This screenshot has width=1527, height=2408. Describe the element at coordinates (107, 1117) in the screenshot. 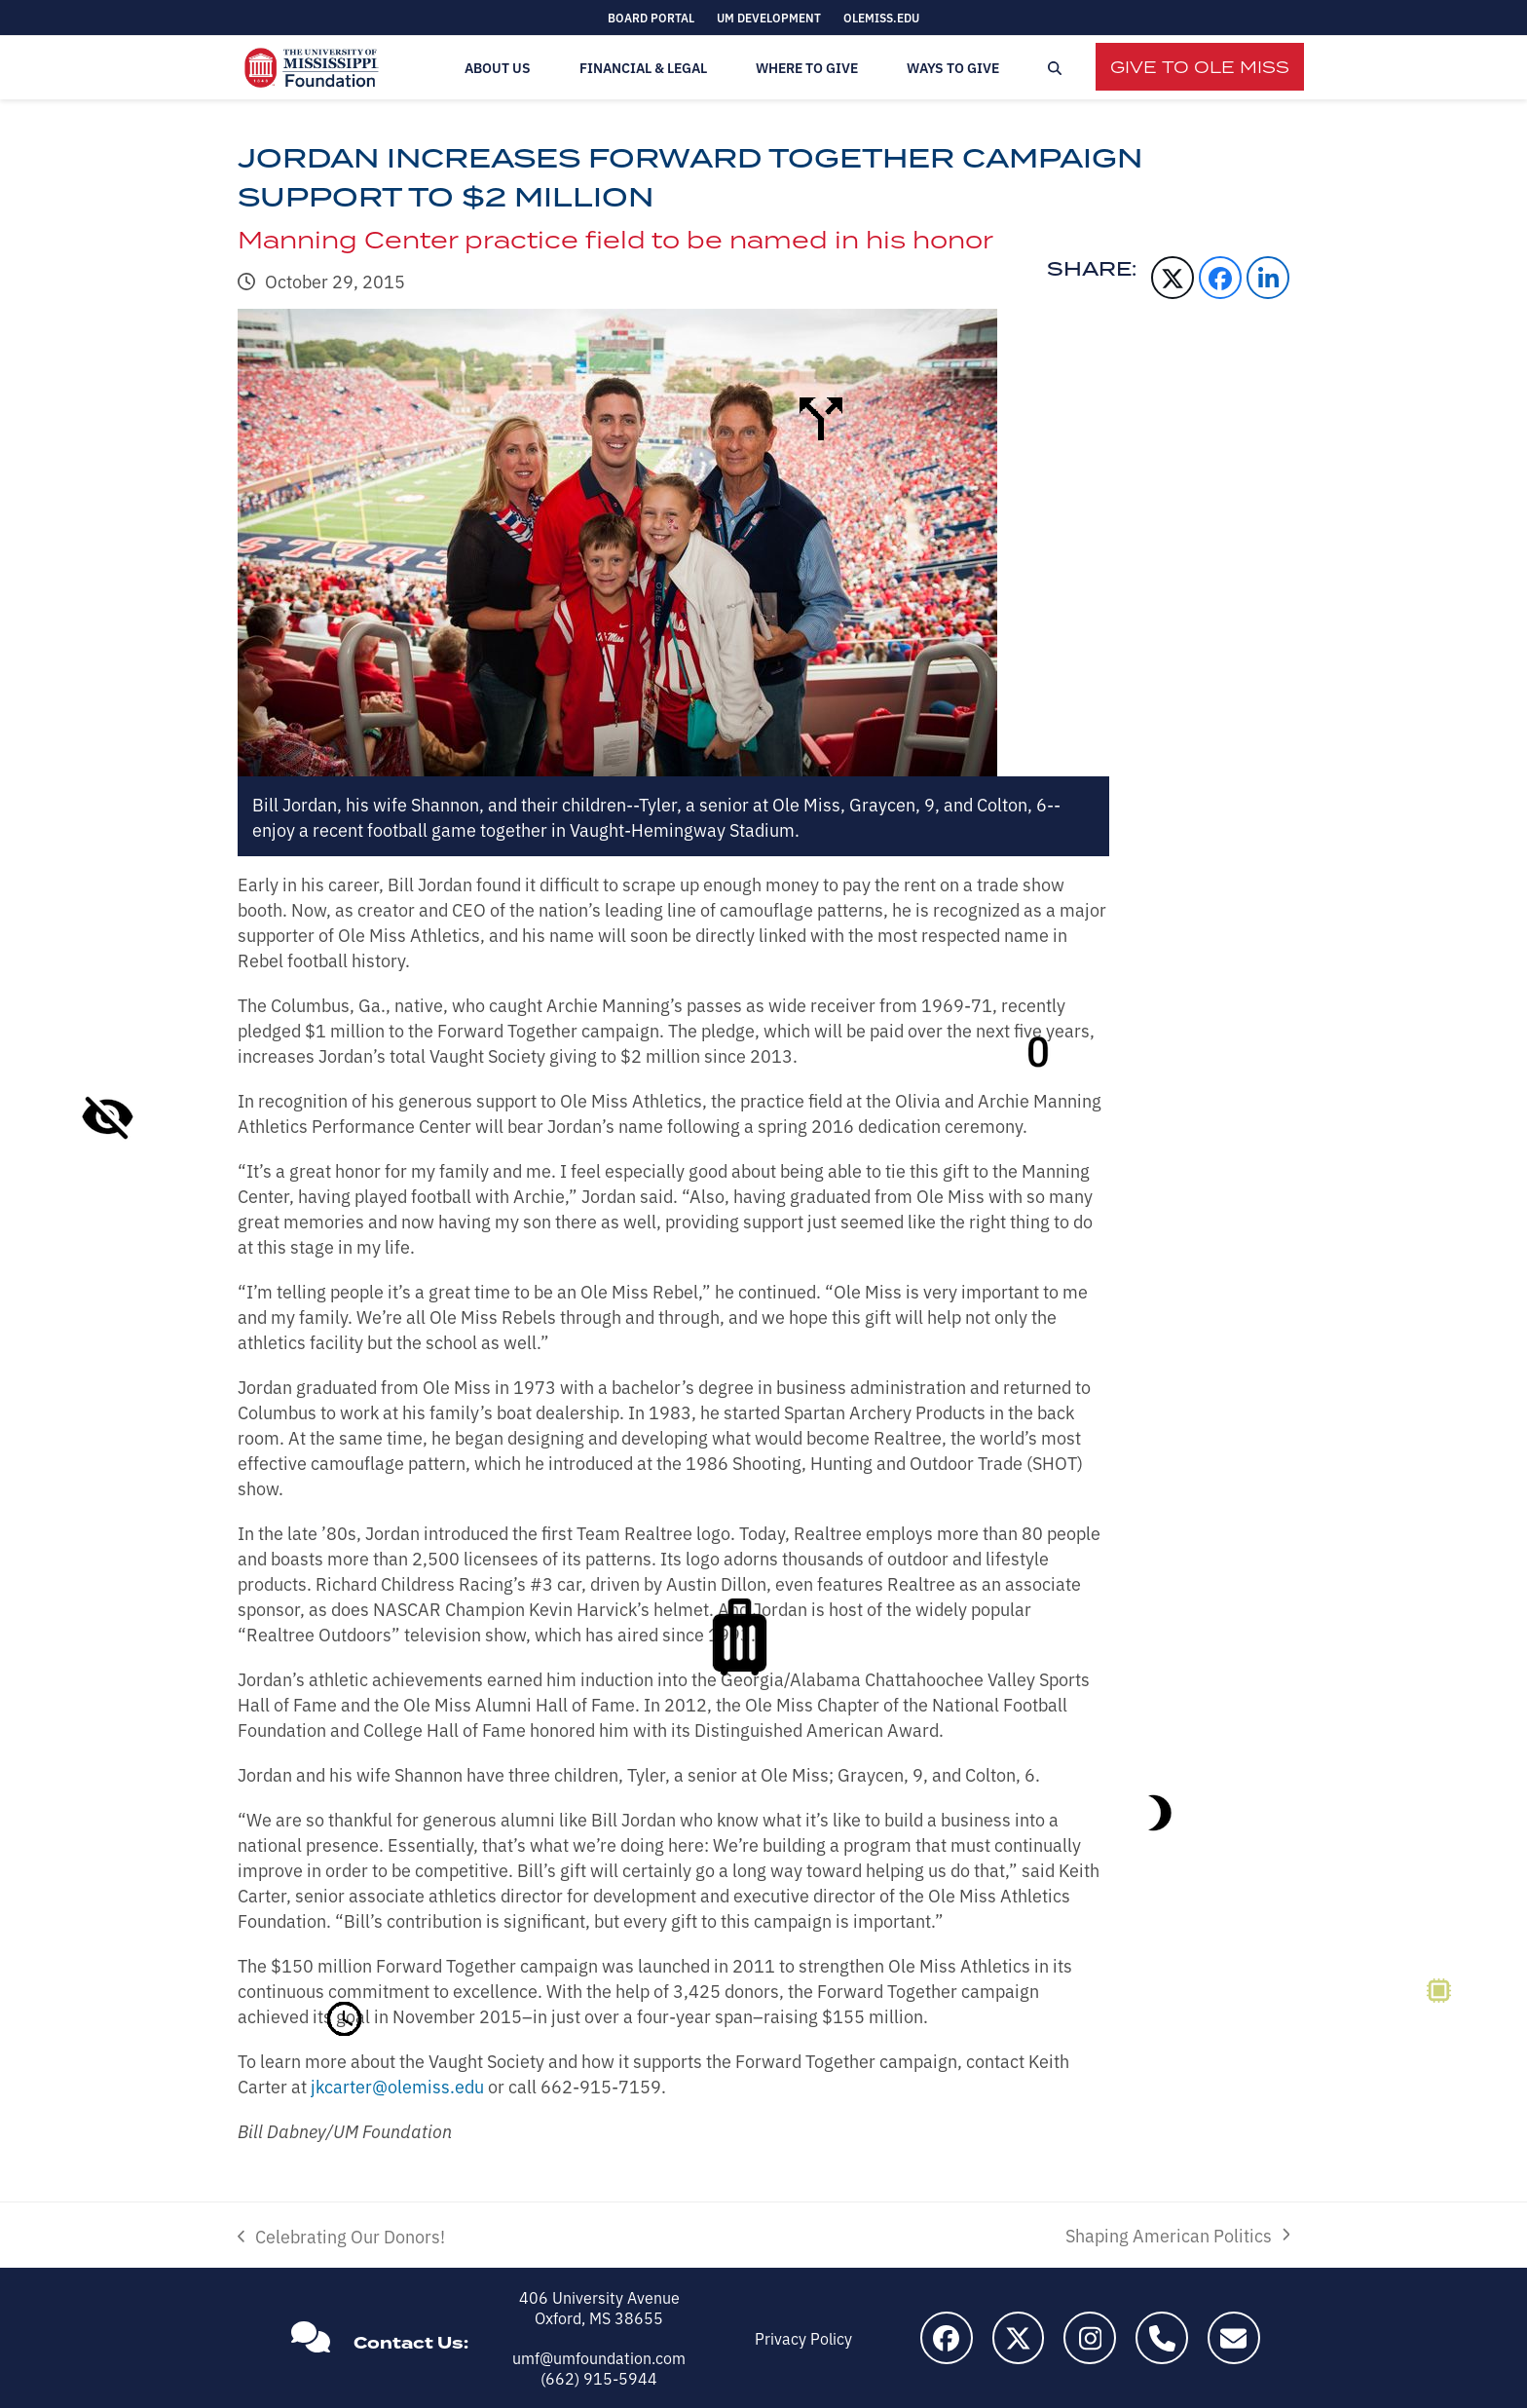

I see `hide password or sensitive content` at that location.